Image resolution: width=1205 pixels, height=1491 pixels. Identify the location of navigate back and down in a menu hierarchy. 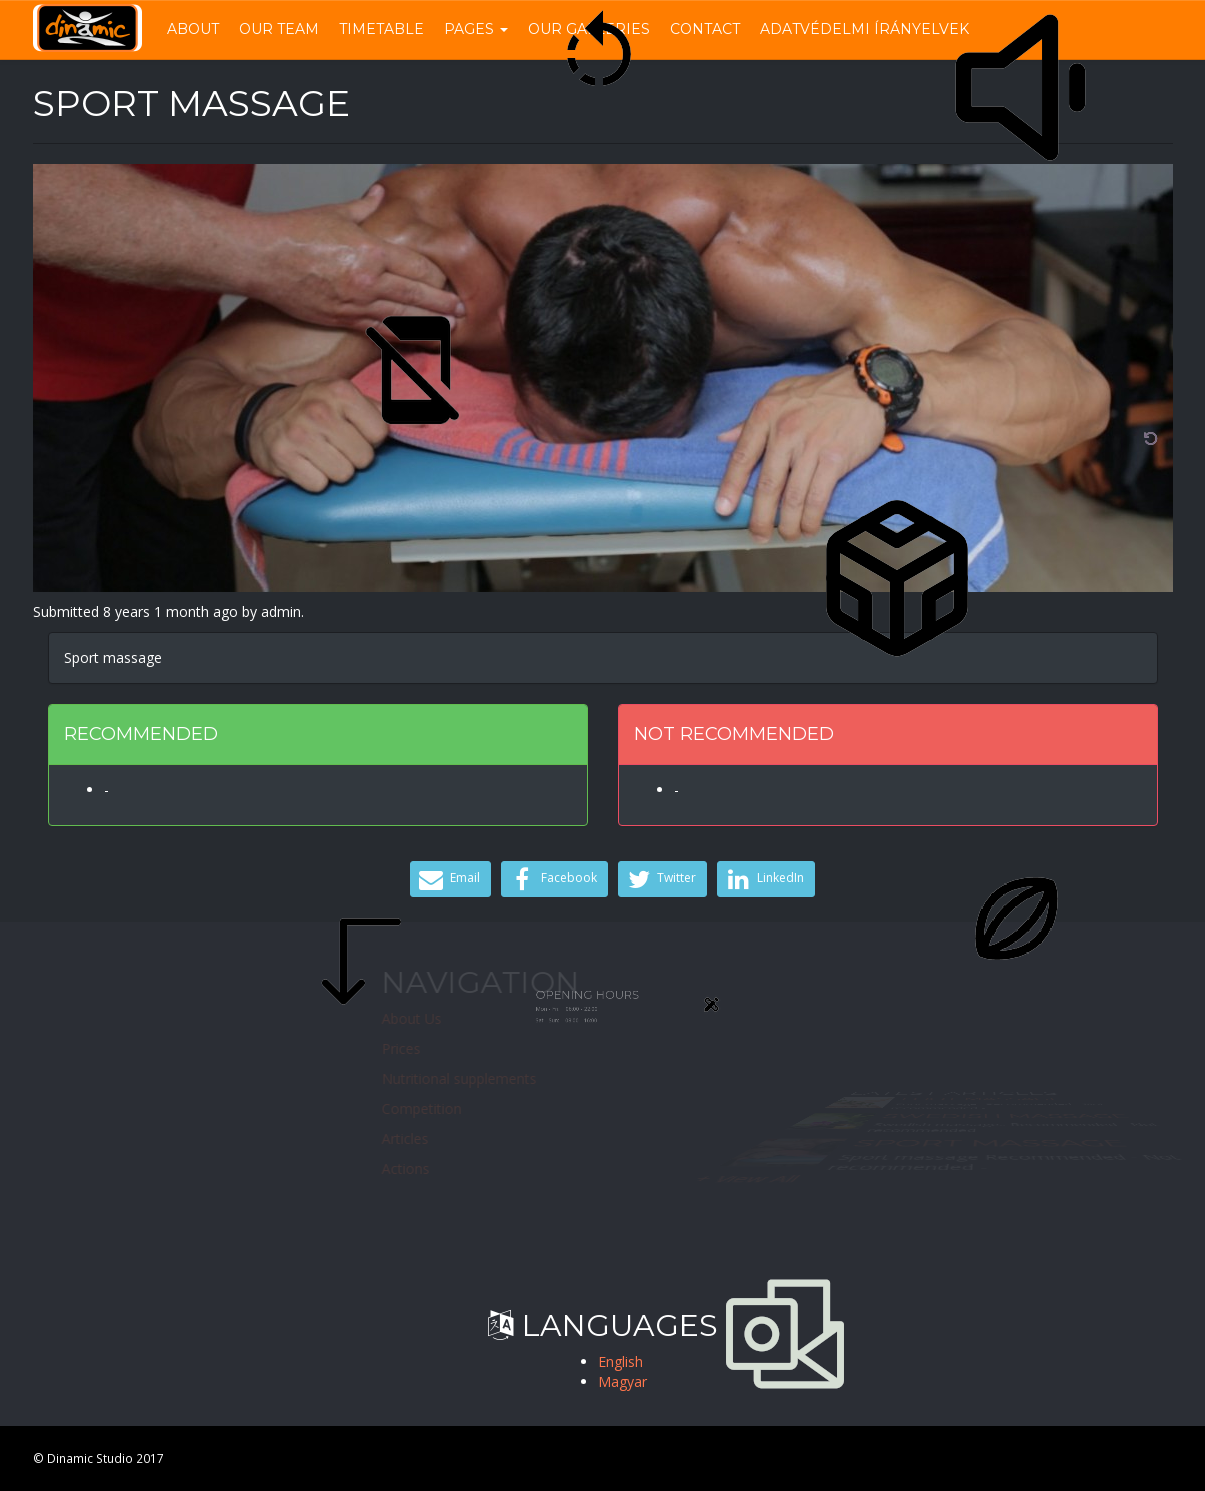
(361, 961).